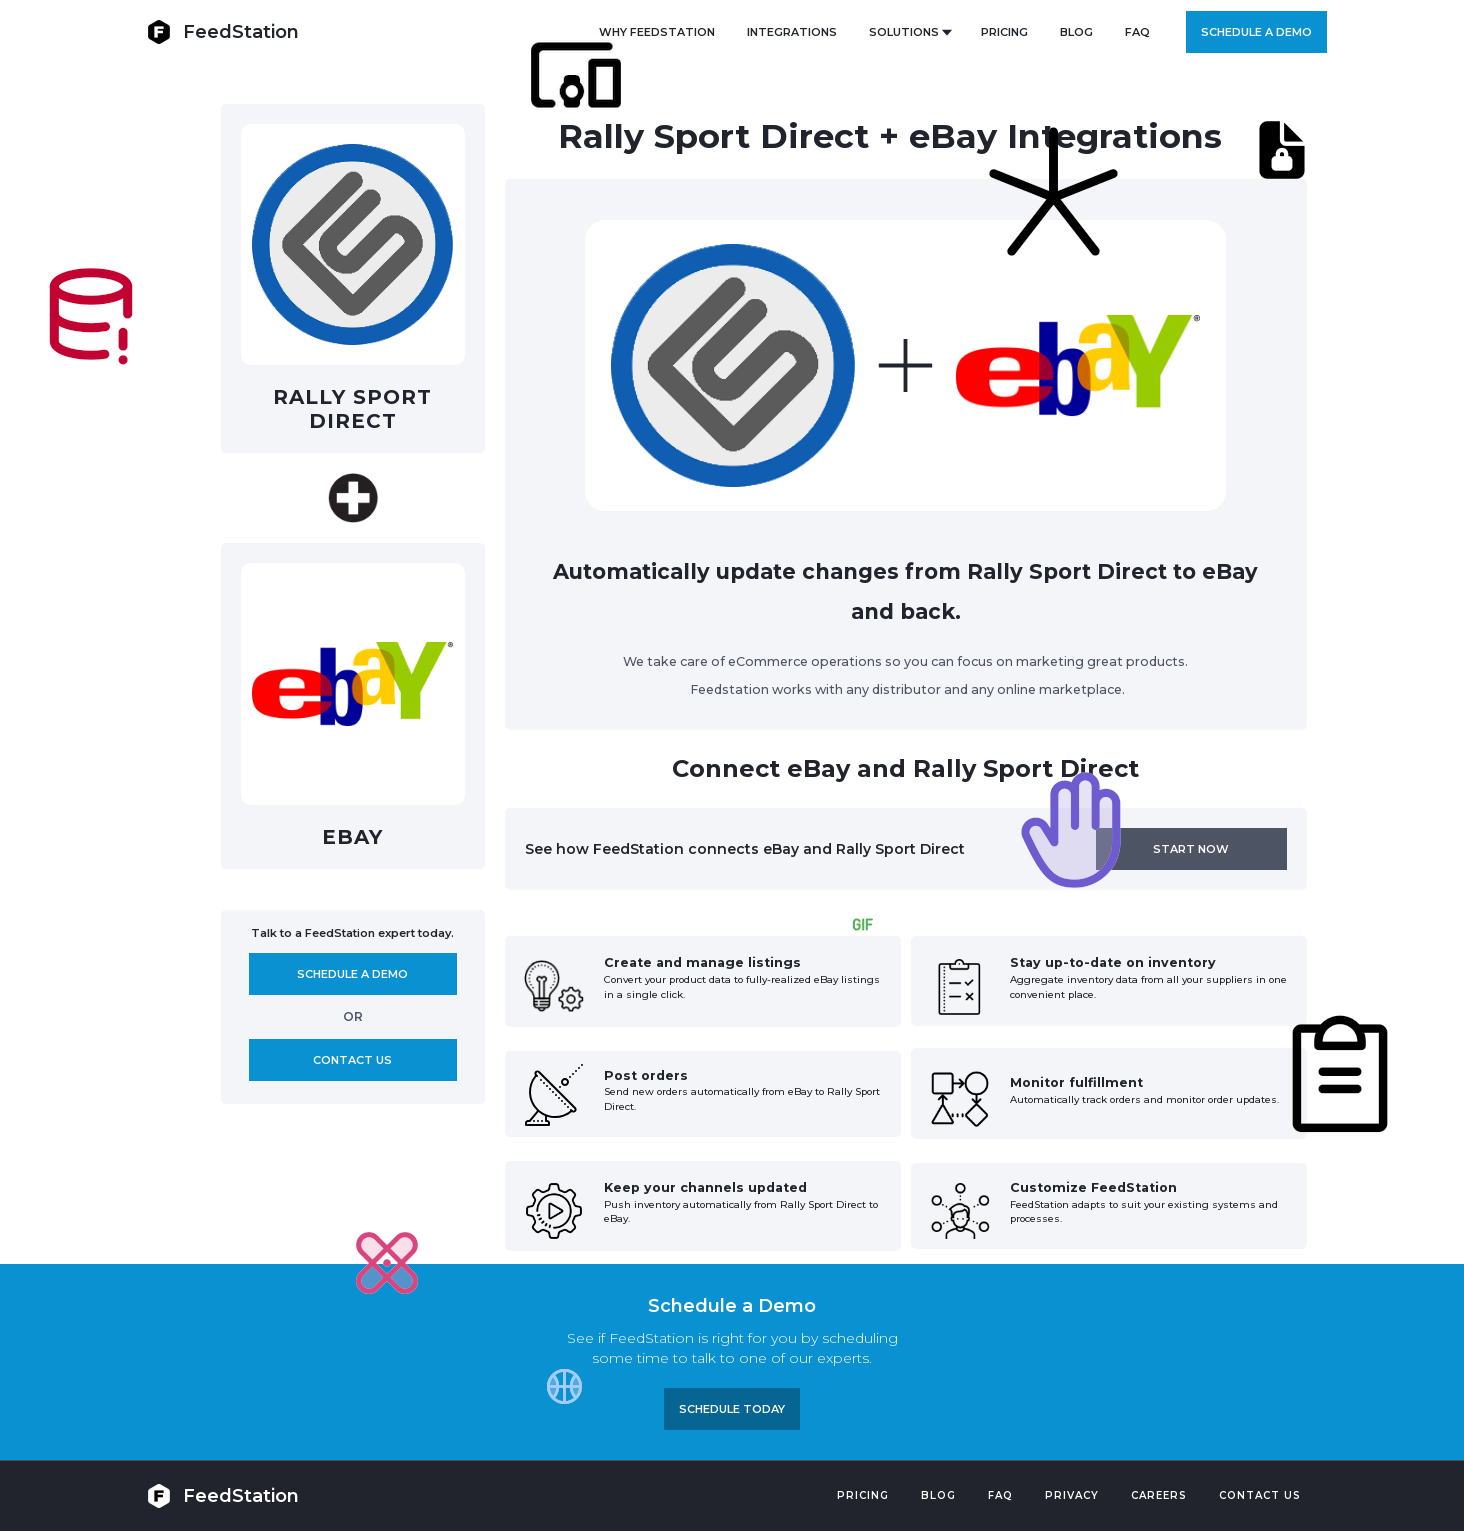  What do you see at coordinates (91, 314) in the screenshot?
I see `database error or warning status` at bounding box center [91, 314].